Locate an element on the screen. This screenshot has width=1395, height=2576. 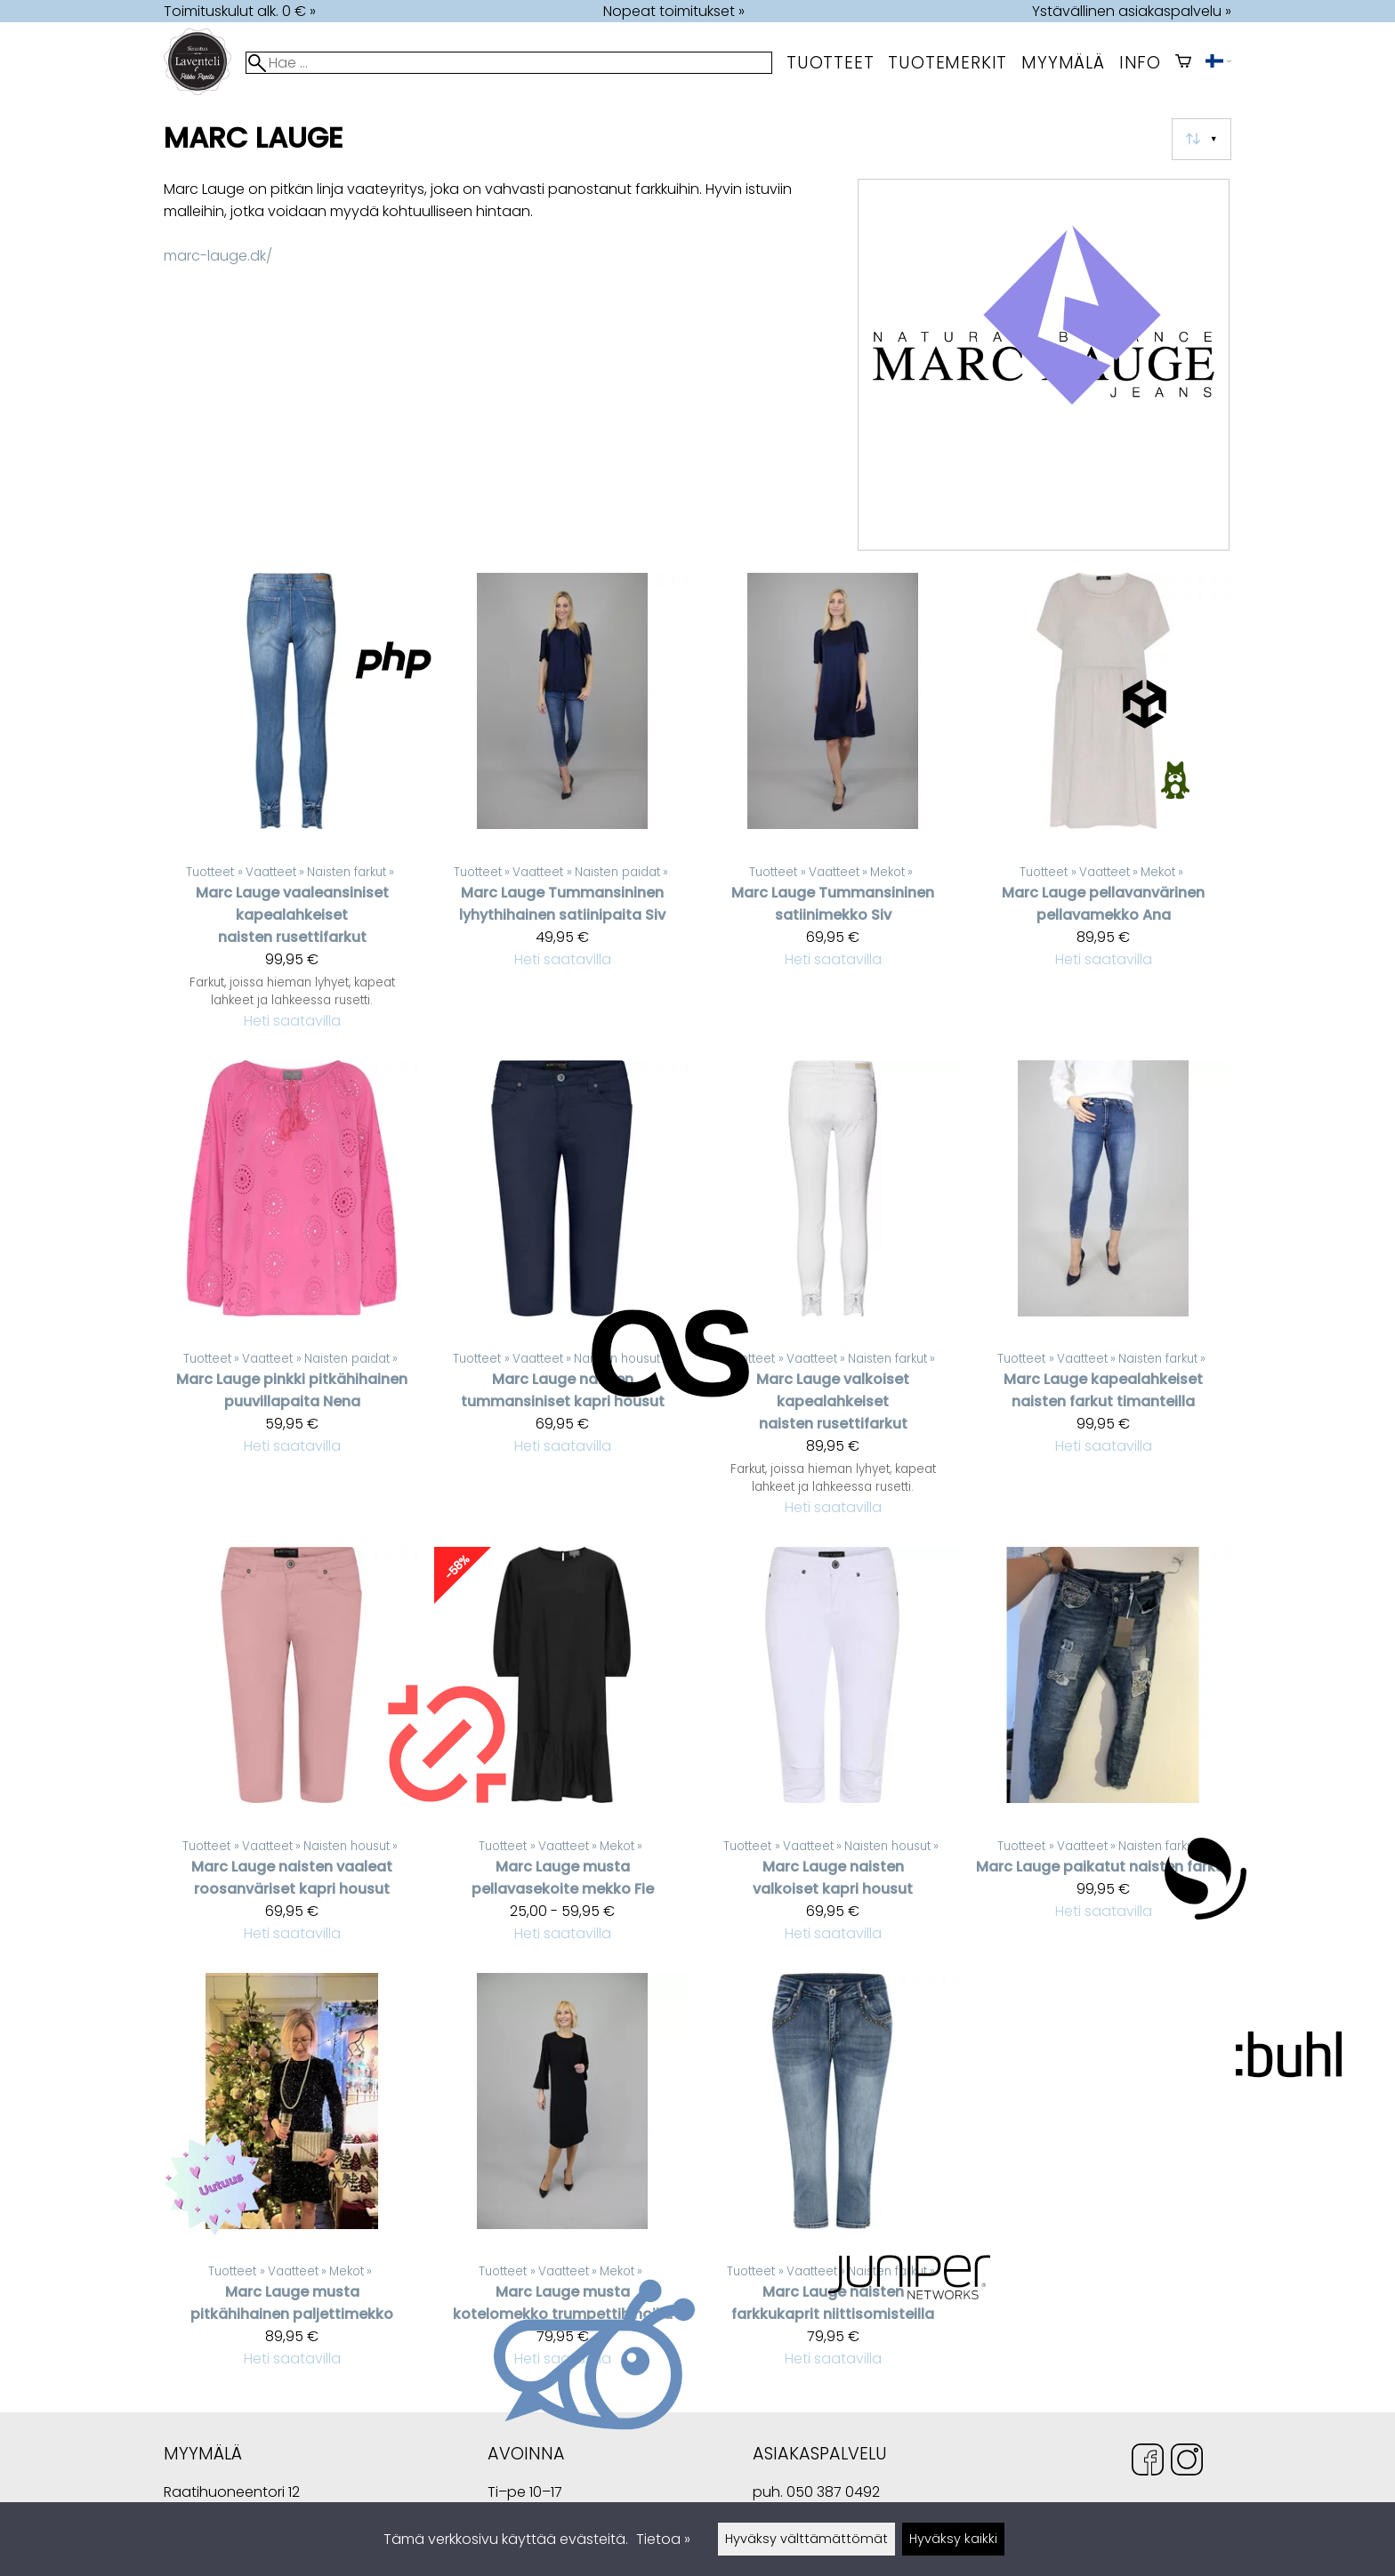
unlink or disconnect a hyperlink is located at coordinates (447, 1743).